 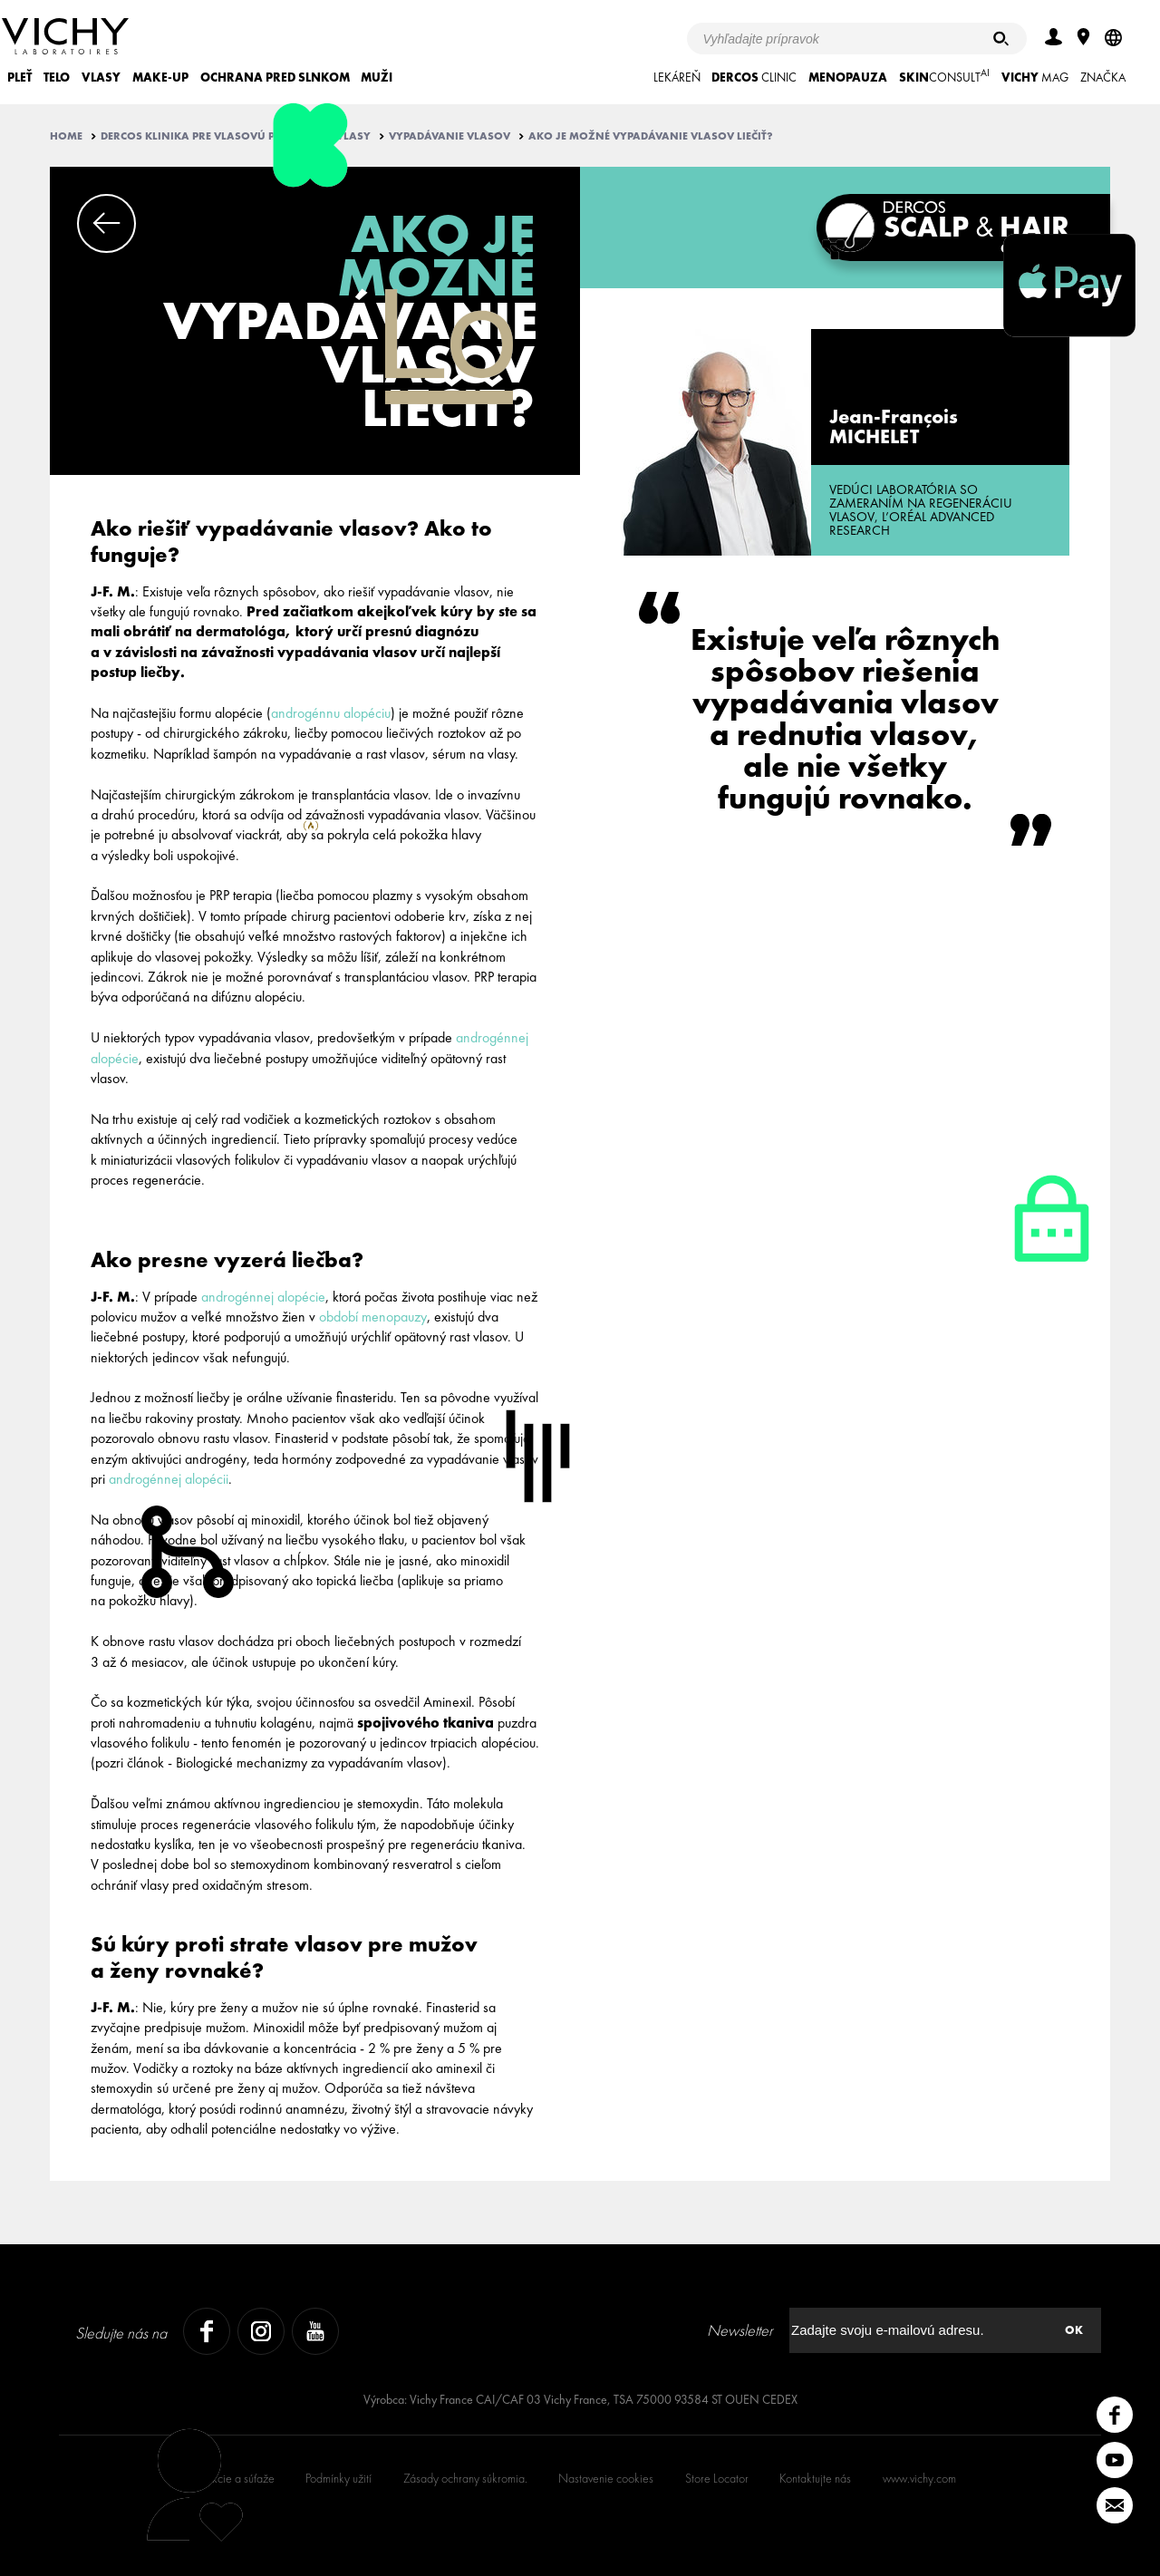 I want to click on link to Kickstarter profile or campaign, so click(x=309, y=145).